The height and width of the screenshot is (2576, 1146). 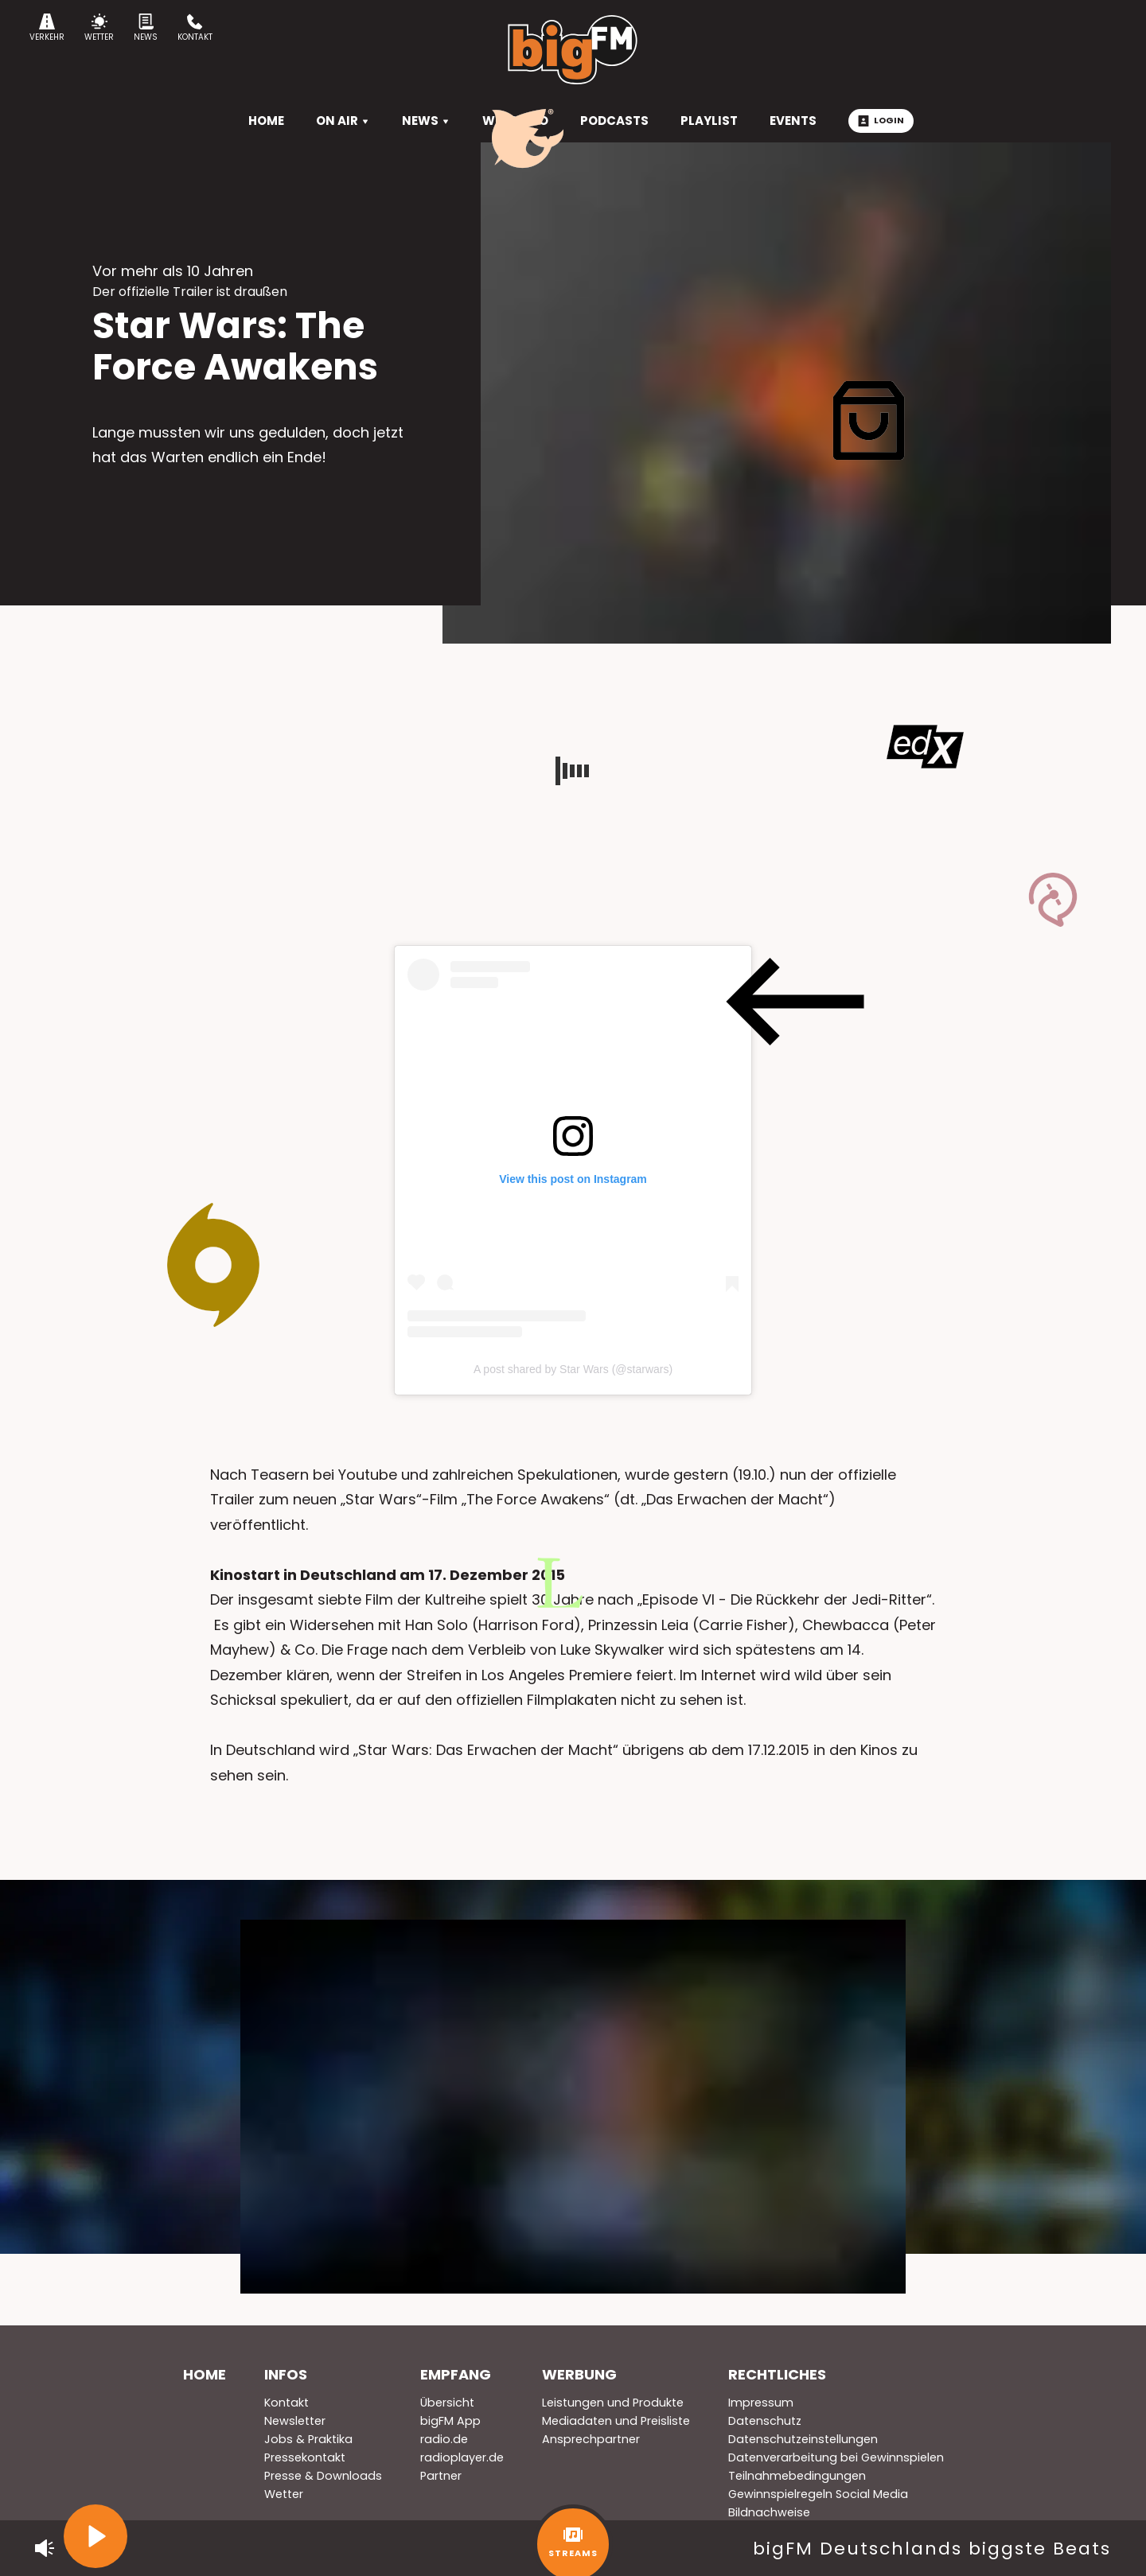 I want to click on launch Origin gaming client, so click(x=213, y=1265).